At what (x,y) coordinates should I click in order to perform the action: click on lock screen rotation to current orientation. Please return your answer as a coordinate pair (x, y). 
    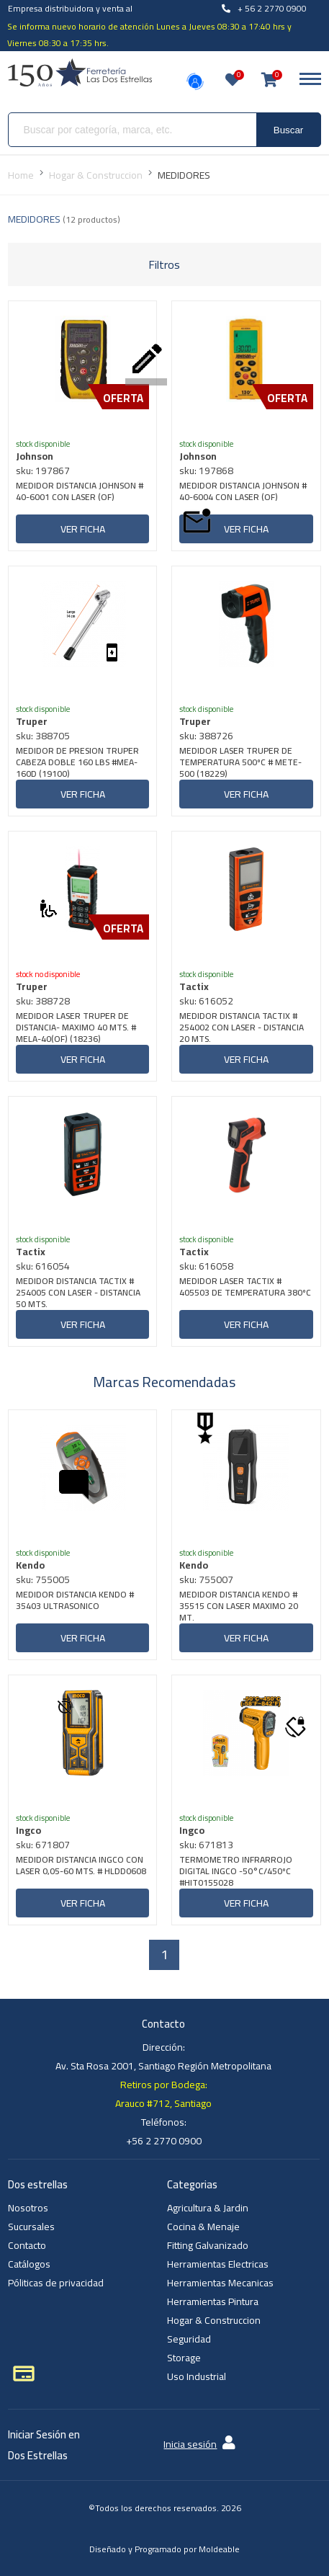
    Looking at the image, I should click on (296, 1726).